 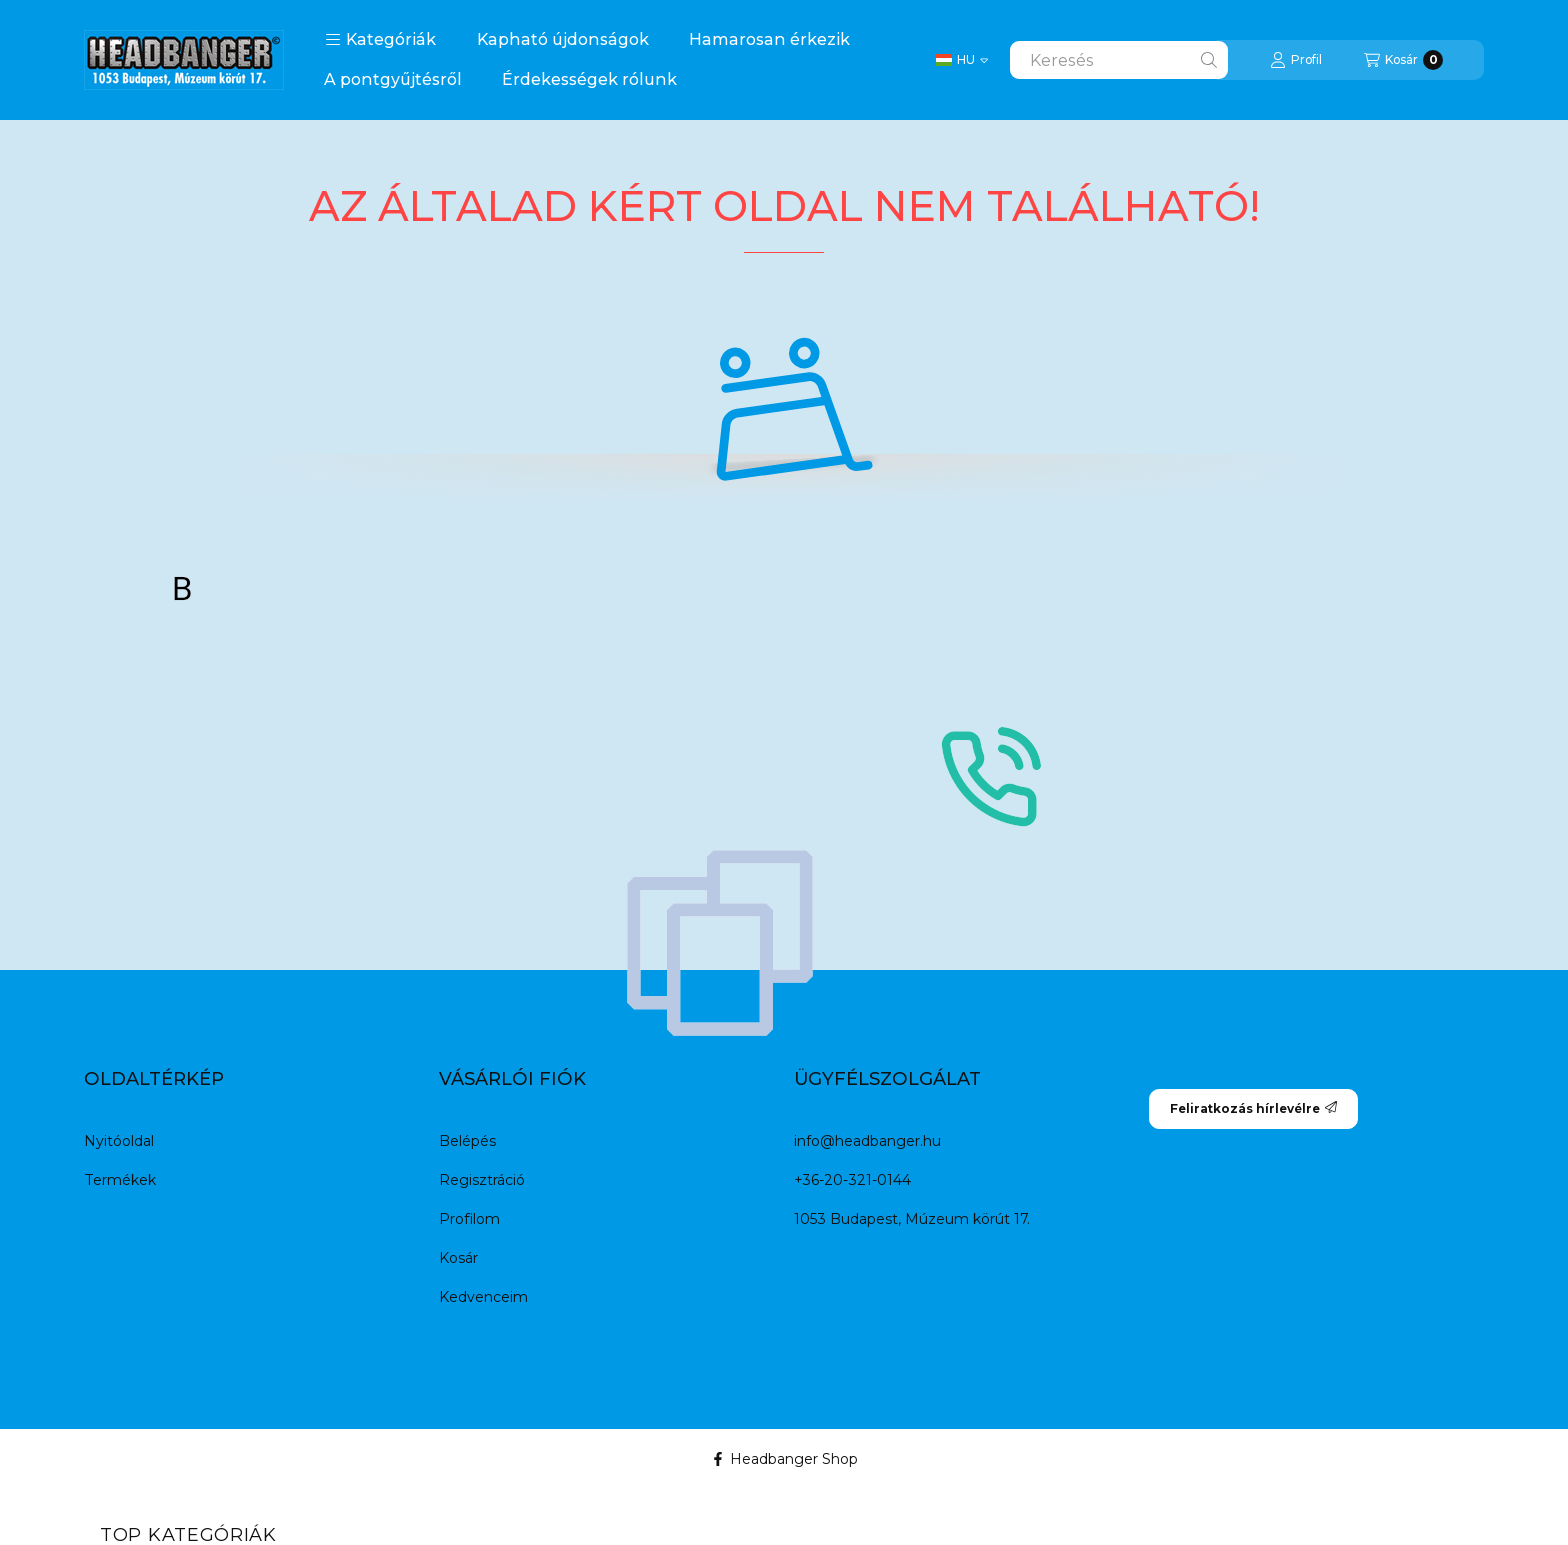 What do you see at coordinates (720, 943) in the screenshot?
I see `view a collection of items` at bounding box center [720, 943].